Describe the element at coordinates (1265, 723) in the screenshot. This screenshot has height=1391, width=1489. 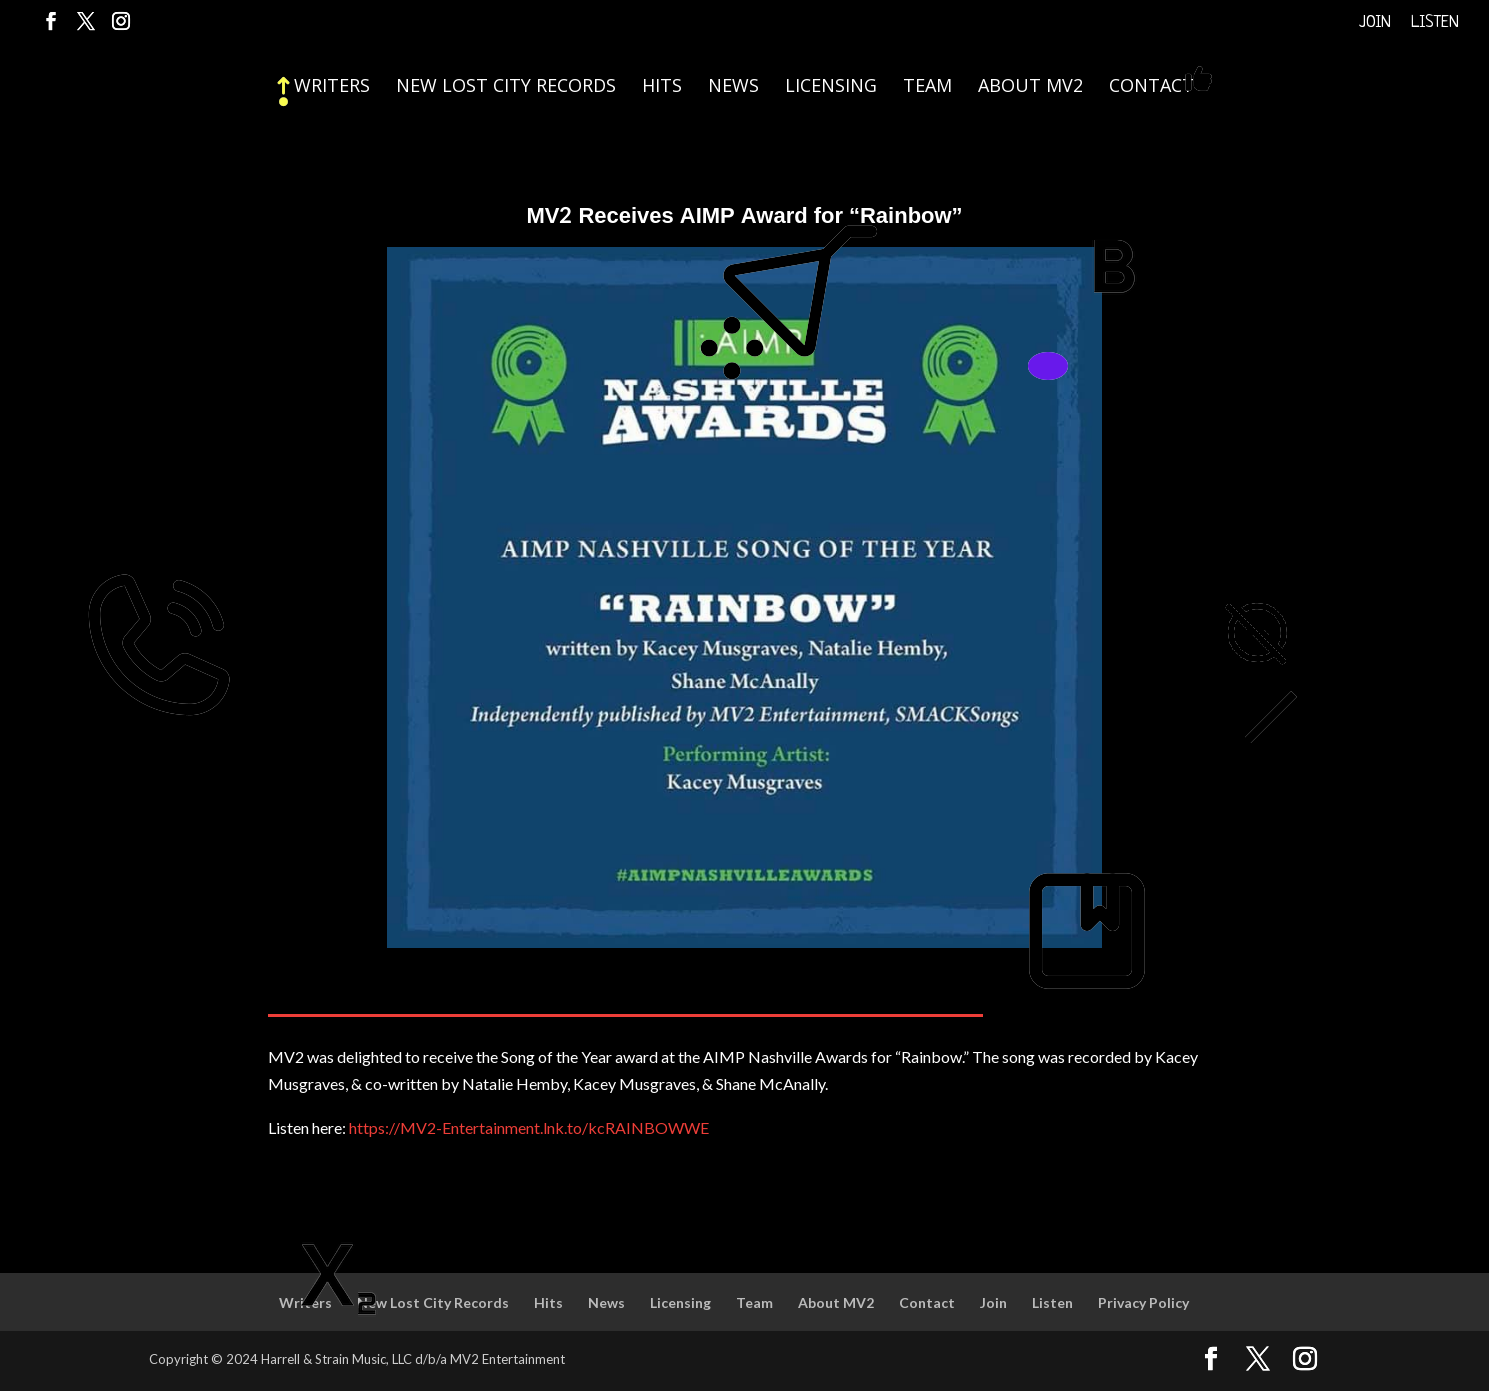
I see `indicates an incoming call was received` at that location.